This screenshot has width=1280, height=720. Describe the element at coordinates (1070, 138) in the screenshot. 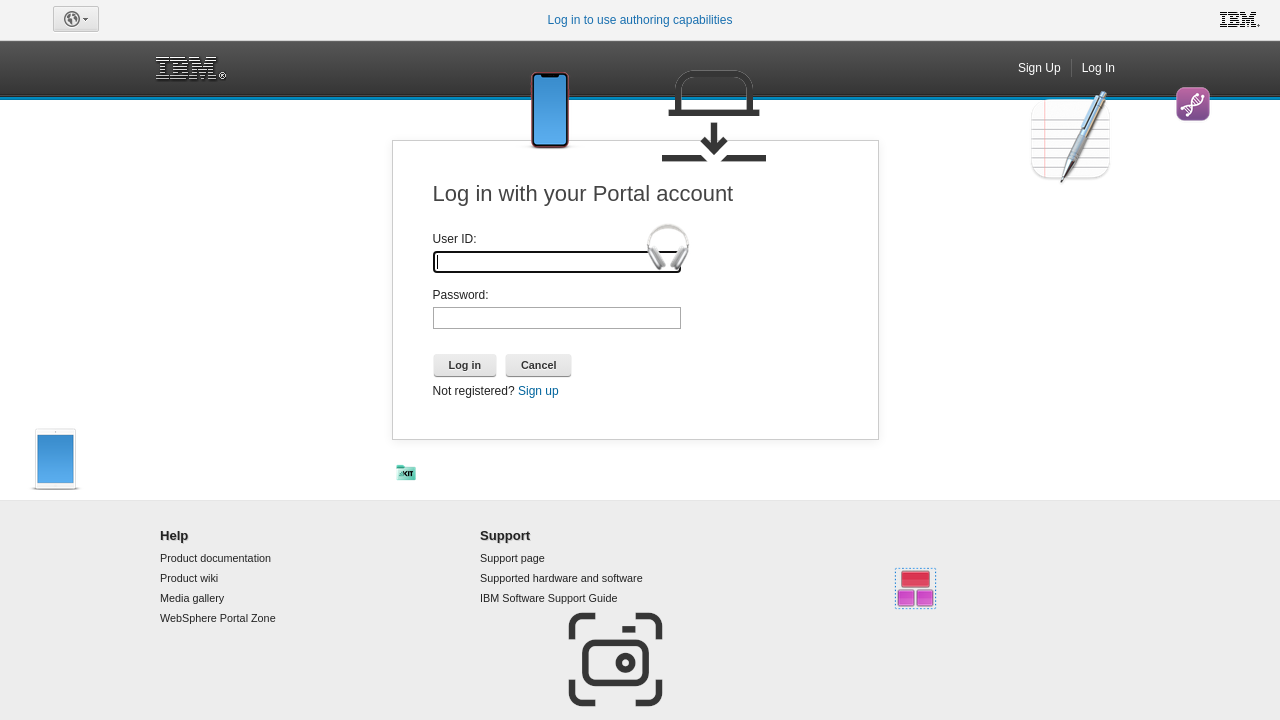

I see `open TextEdit to create or edit documents` at that location.